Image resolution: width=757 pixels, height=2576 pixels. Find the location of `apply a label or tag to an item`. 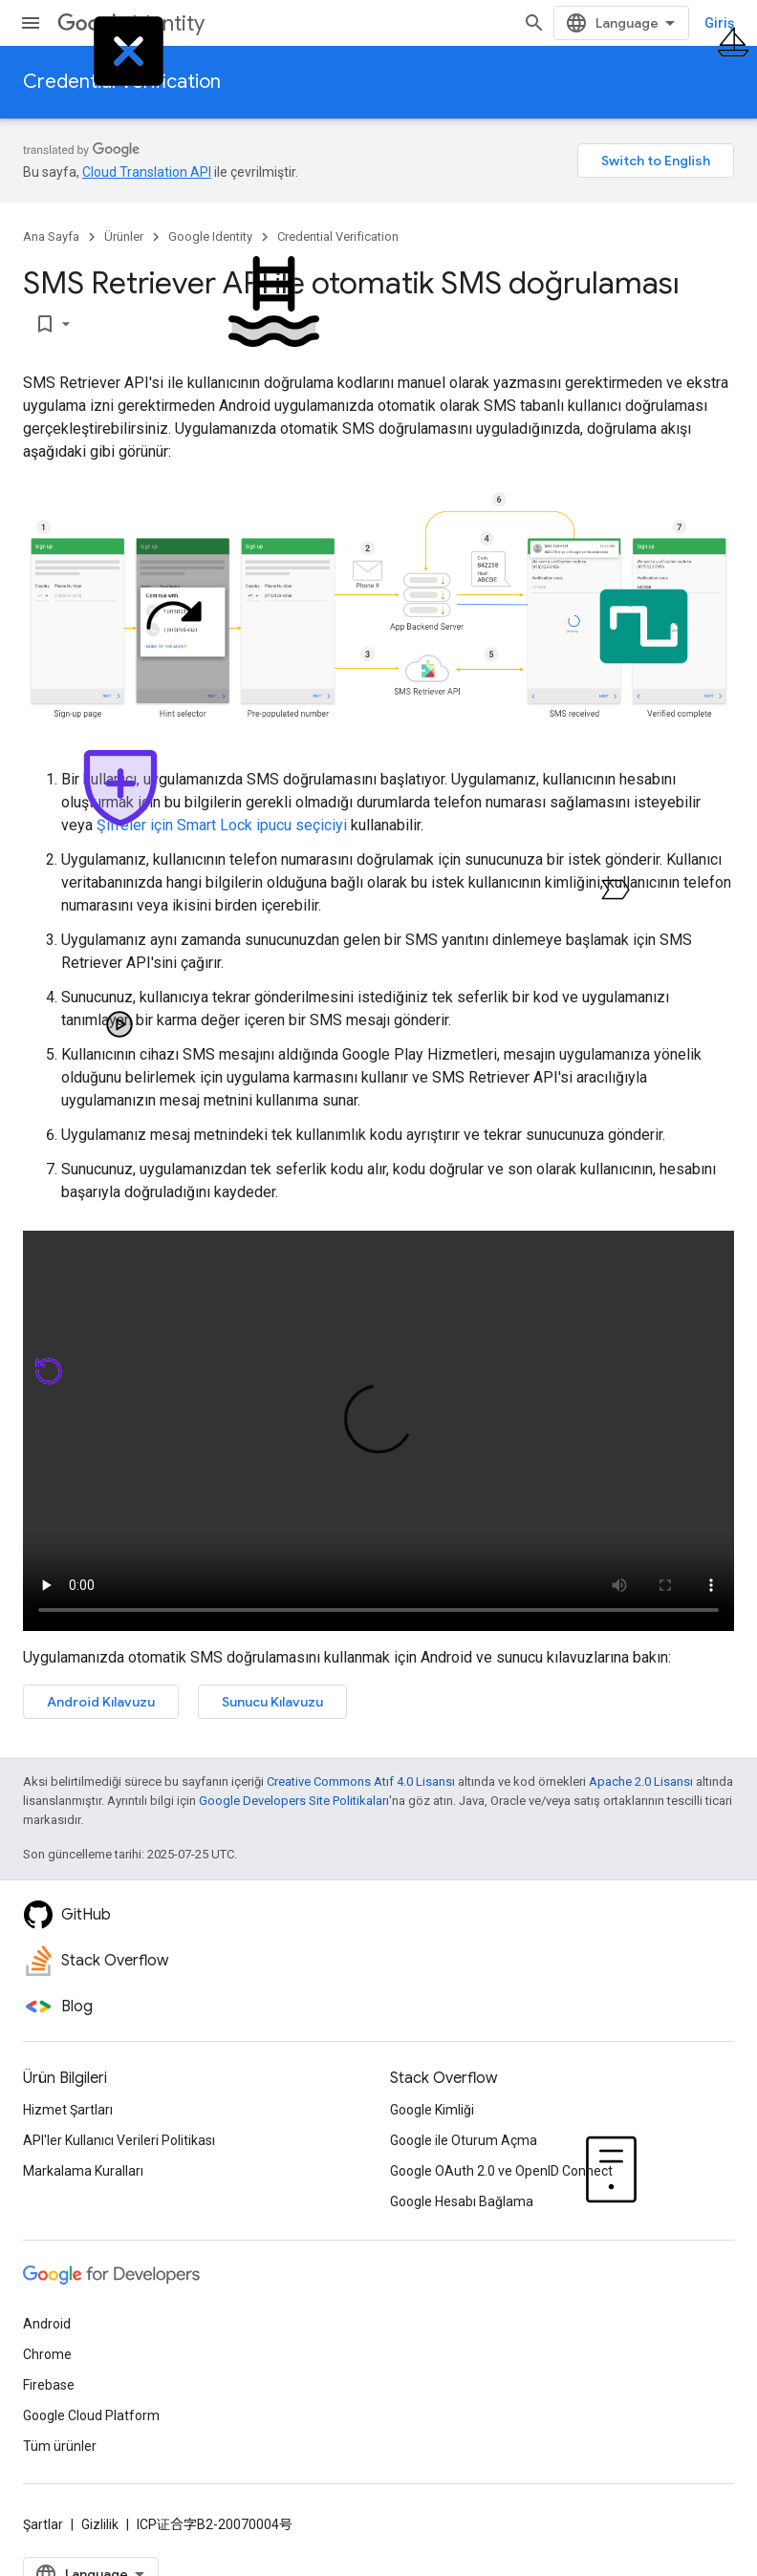

apply a label or tag to an item is located at coordinates (615, 890).